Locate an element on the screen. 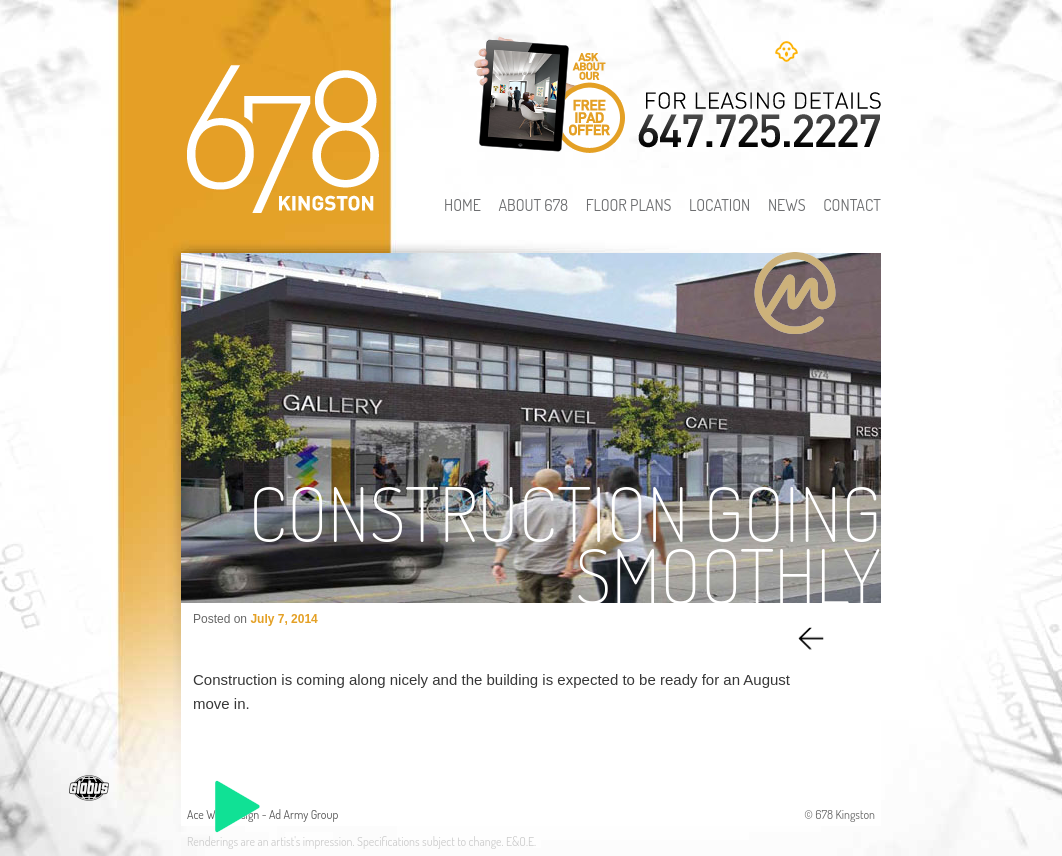 This screenshot has height=856, width=1062. ghost mode or incognito status indicator is located at coordinates (786, 51).